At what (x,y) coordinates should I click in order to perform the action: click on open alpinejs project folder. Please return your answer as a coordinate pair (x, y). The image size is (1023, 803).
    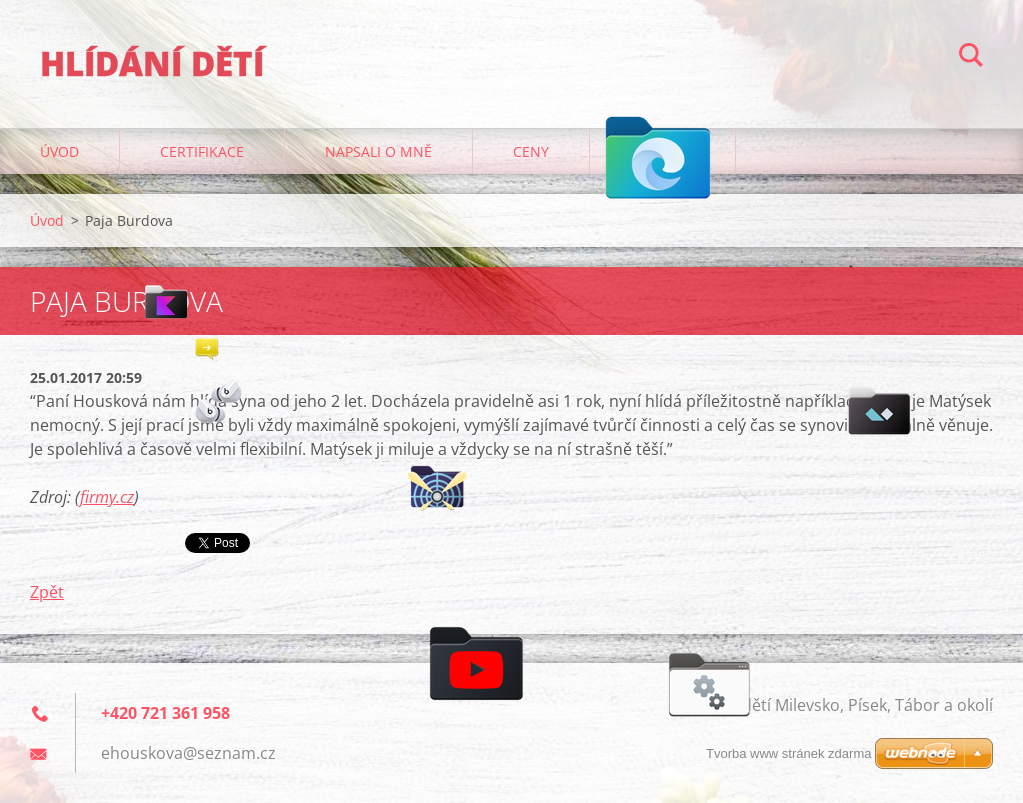
    Looking at the image, I should click on (879, 412).